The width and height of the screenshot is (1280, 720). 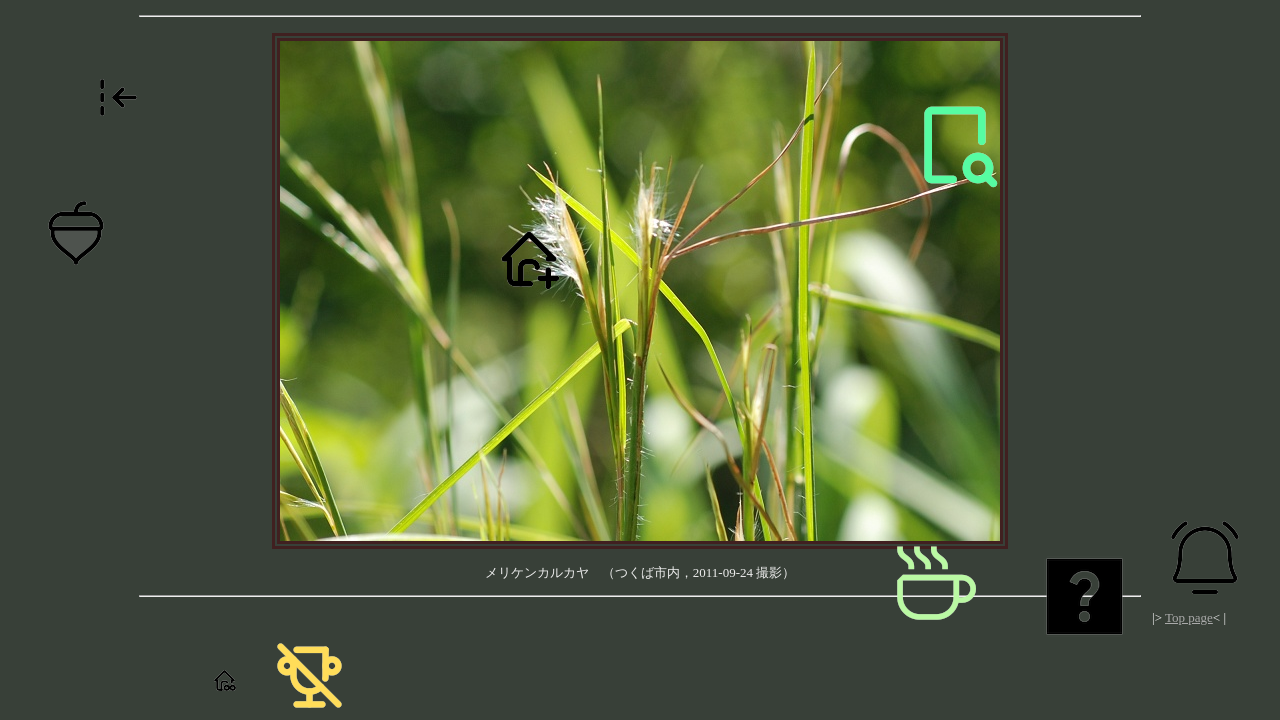 I want to click on access help center or support resources, so click(x=1084, y=596).